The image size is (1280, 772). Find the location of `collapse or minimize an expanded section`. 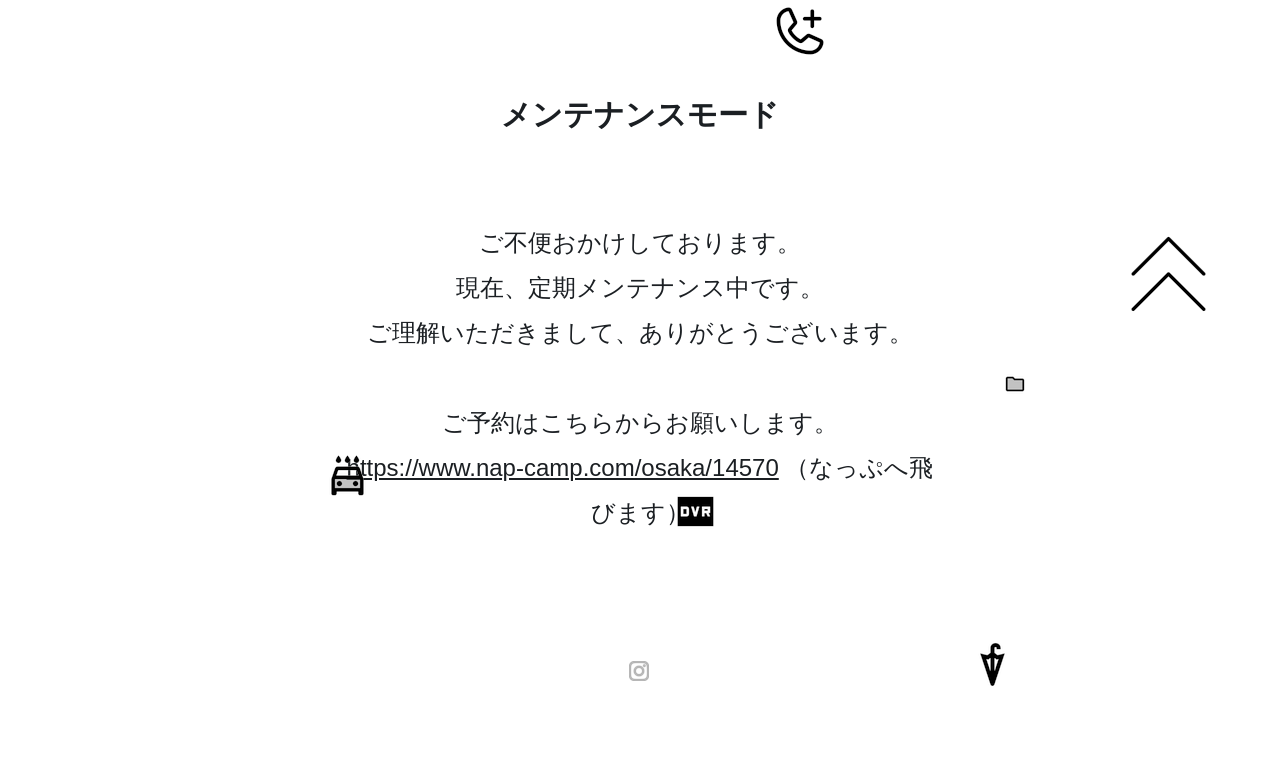

collapse or minimize an expanded section is located at coordinates (1168, 277).